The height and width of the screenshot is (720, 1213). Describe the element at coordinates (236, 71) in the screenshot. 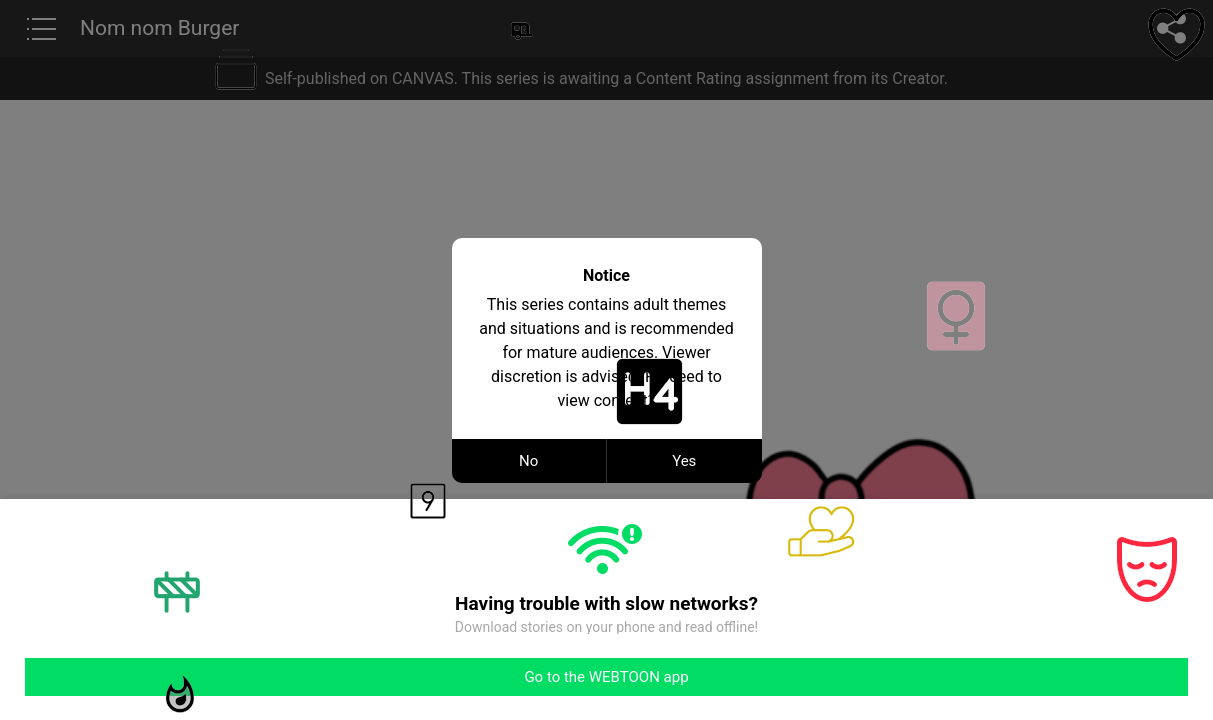

I see `view stacked cards or layers` at that location.